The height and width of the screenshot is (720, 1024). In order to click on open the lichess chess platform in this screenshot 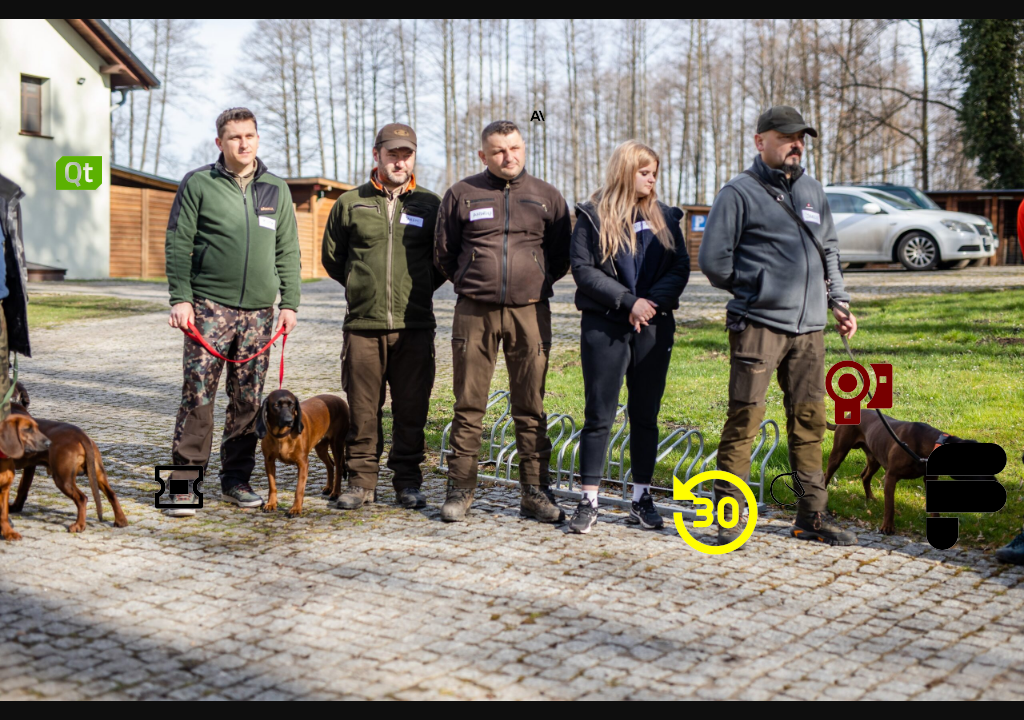, I will do `click(787, 488)`.